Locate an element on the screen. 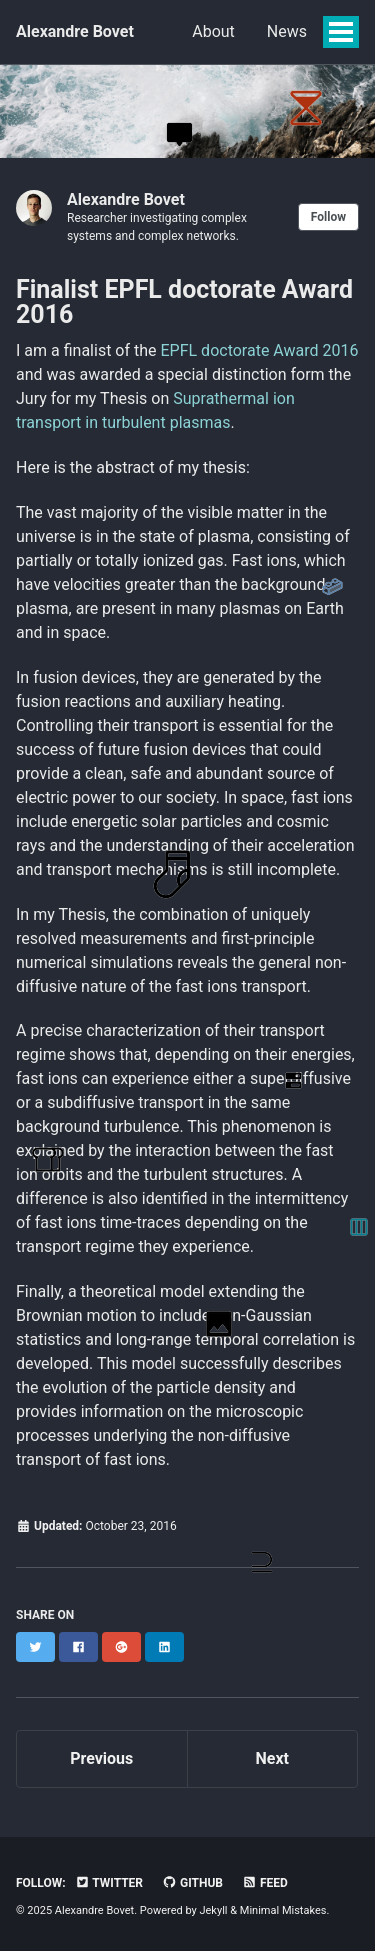  open chat or messaging is located at coordinates (179, 133).